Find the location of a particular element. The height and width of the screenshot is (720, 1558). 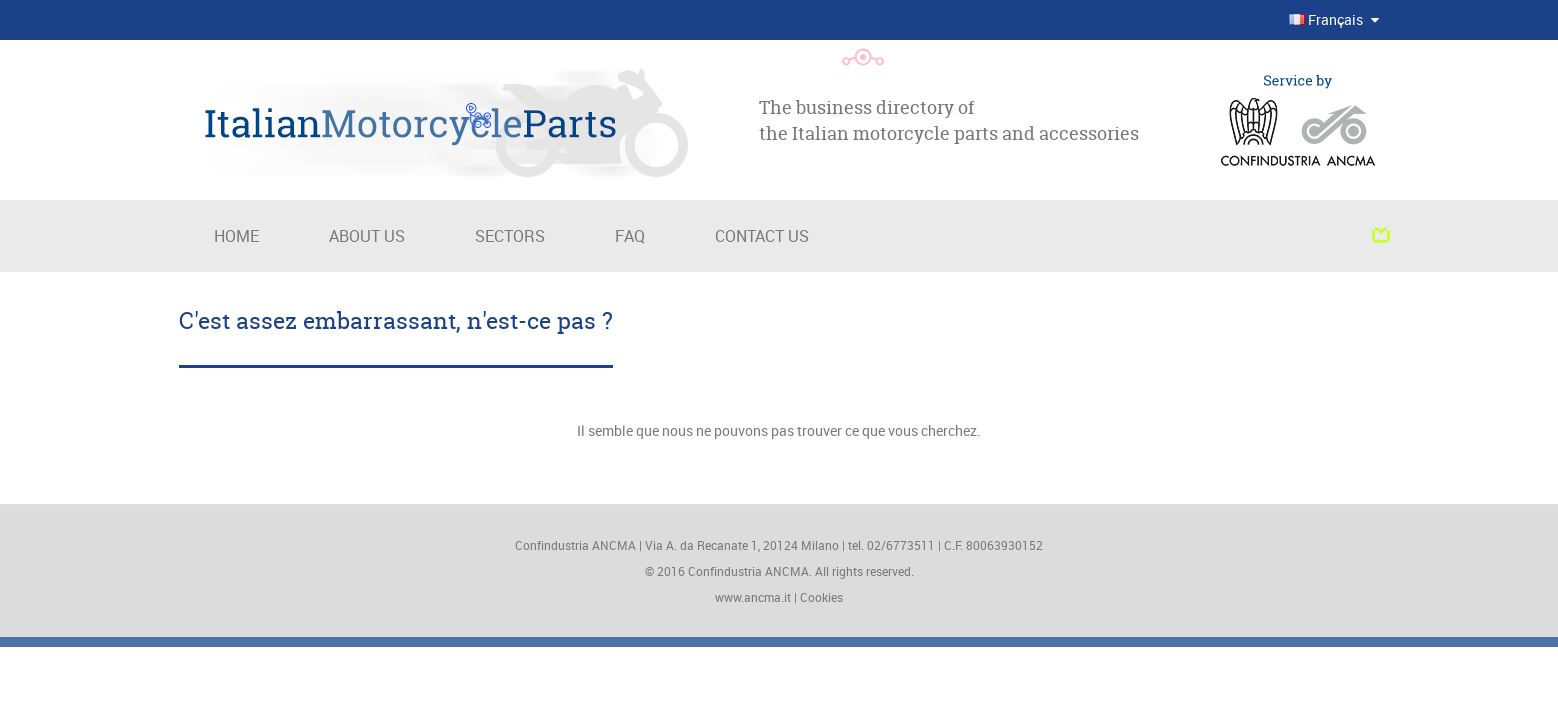

knowledgebase app or service logo is located at coordinates (1381, 235).